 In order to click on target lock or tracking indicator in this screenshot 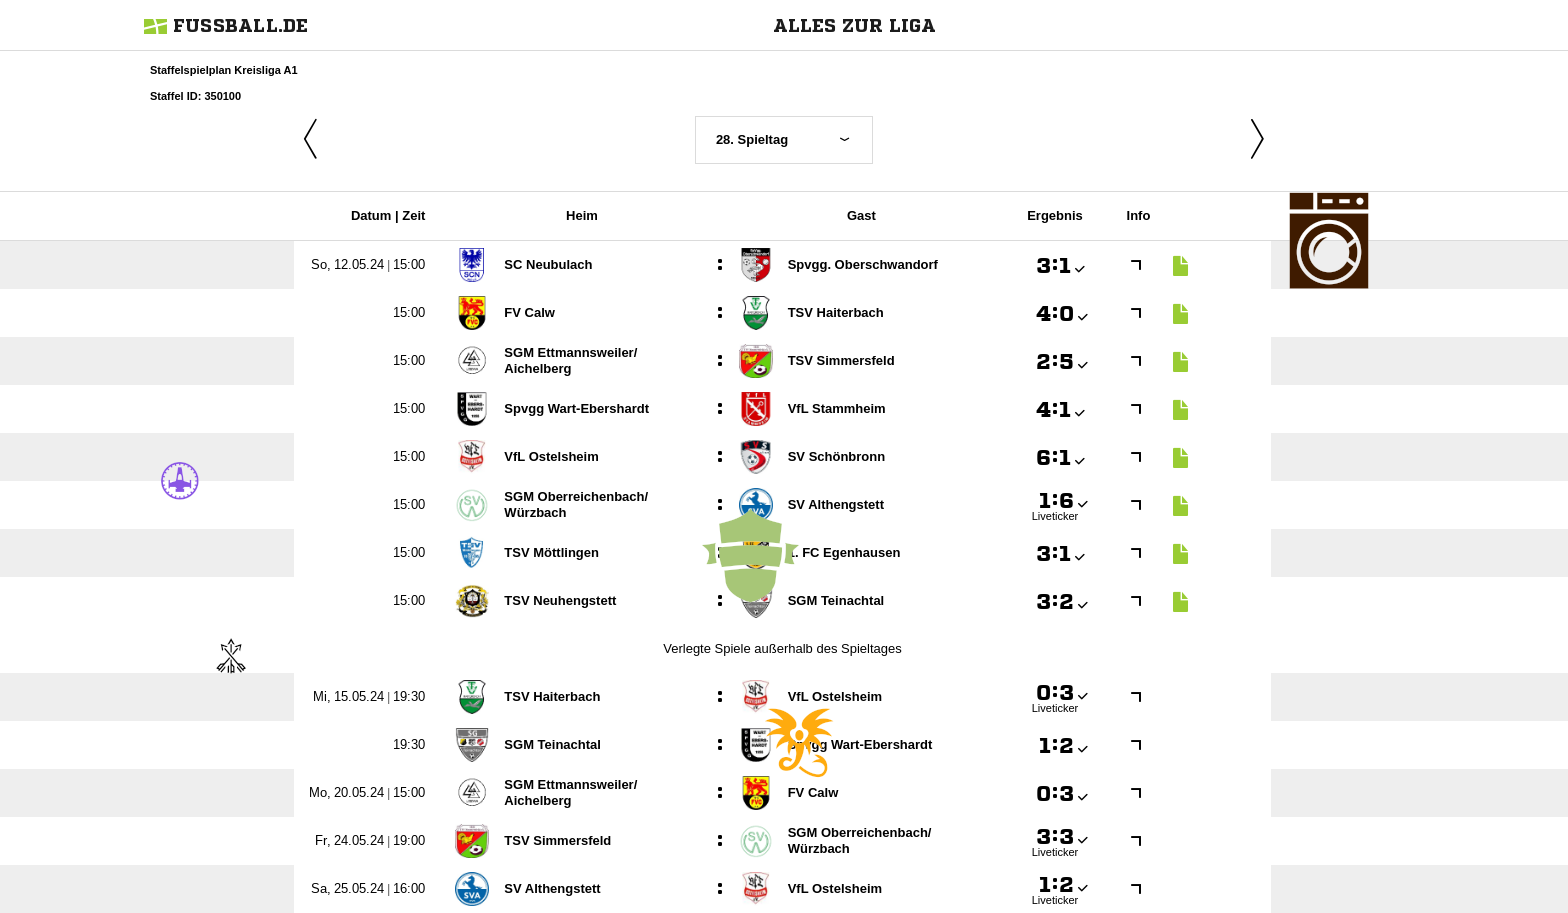, I will do `click(180, 481)`.